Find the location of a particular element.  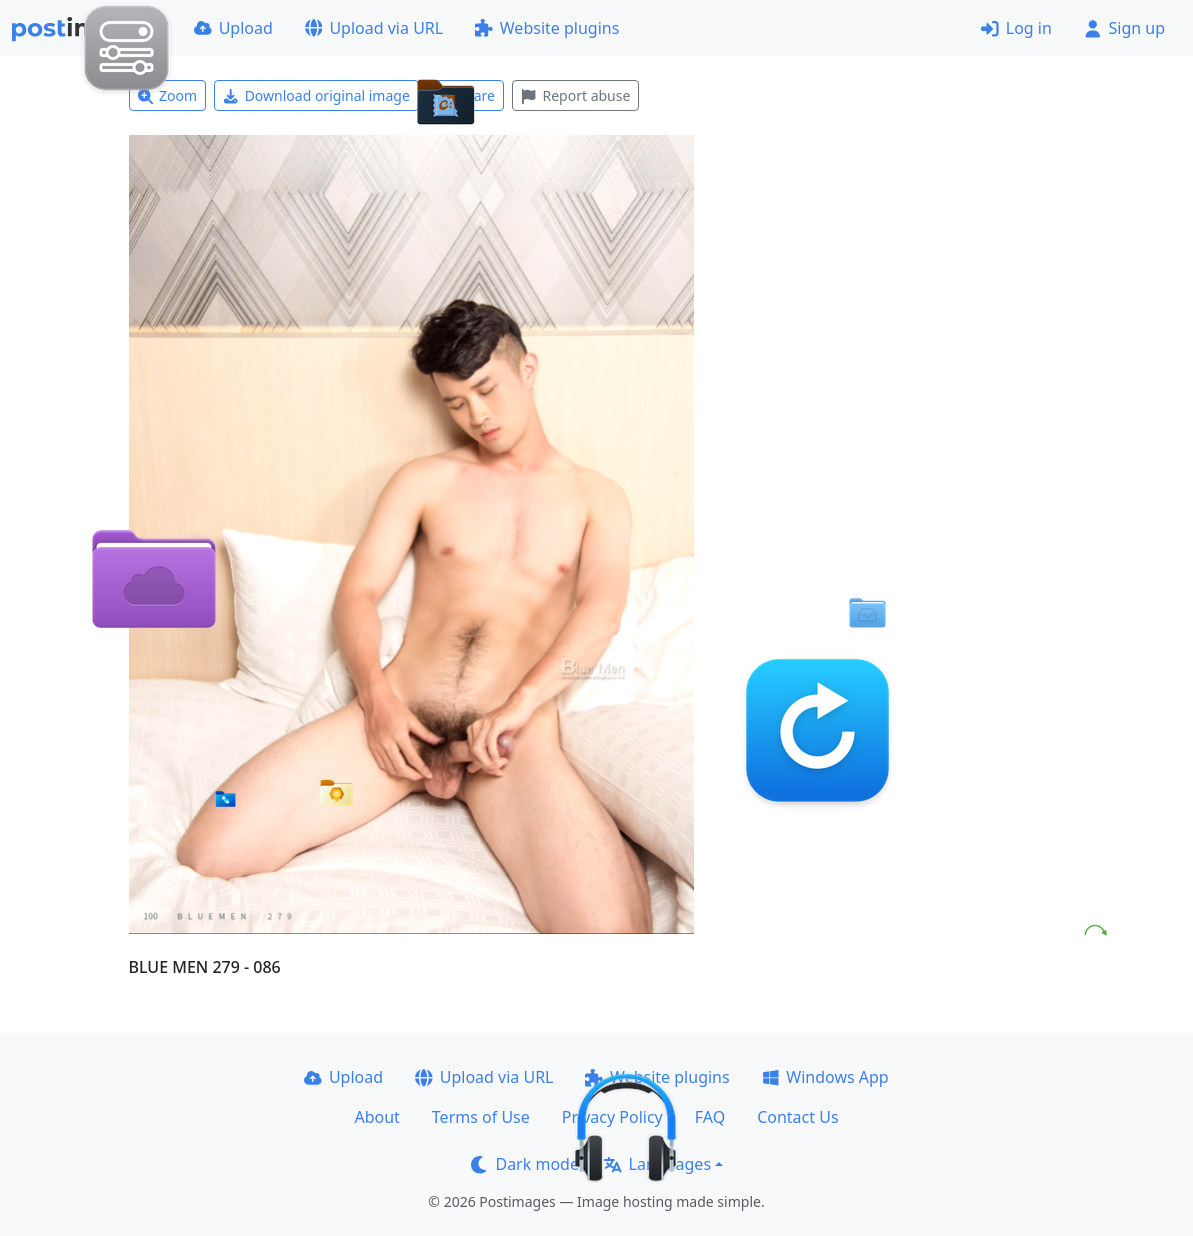

access audio or headphone settings is located at coordinates (625, 1133).